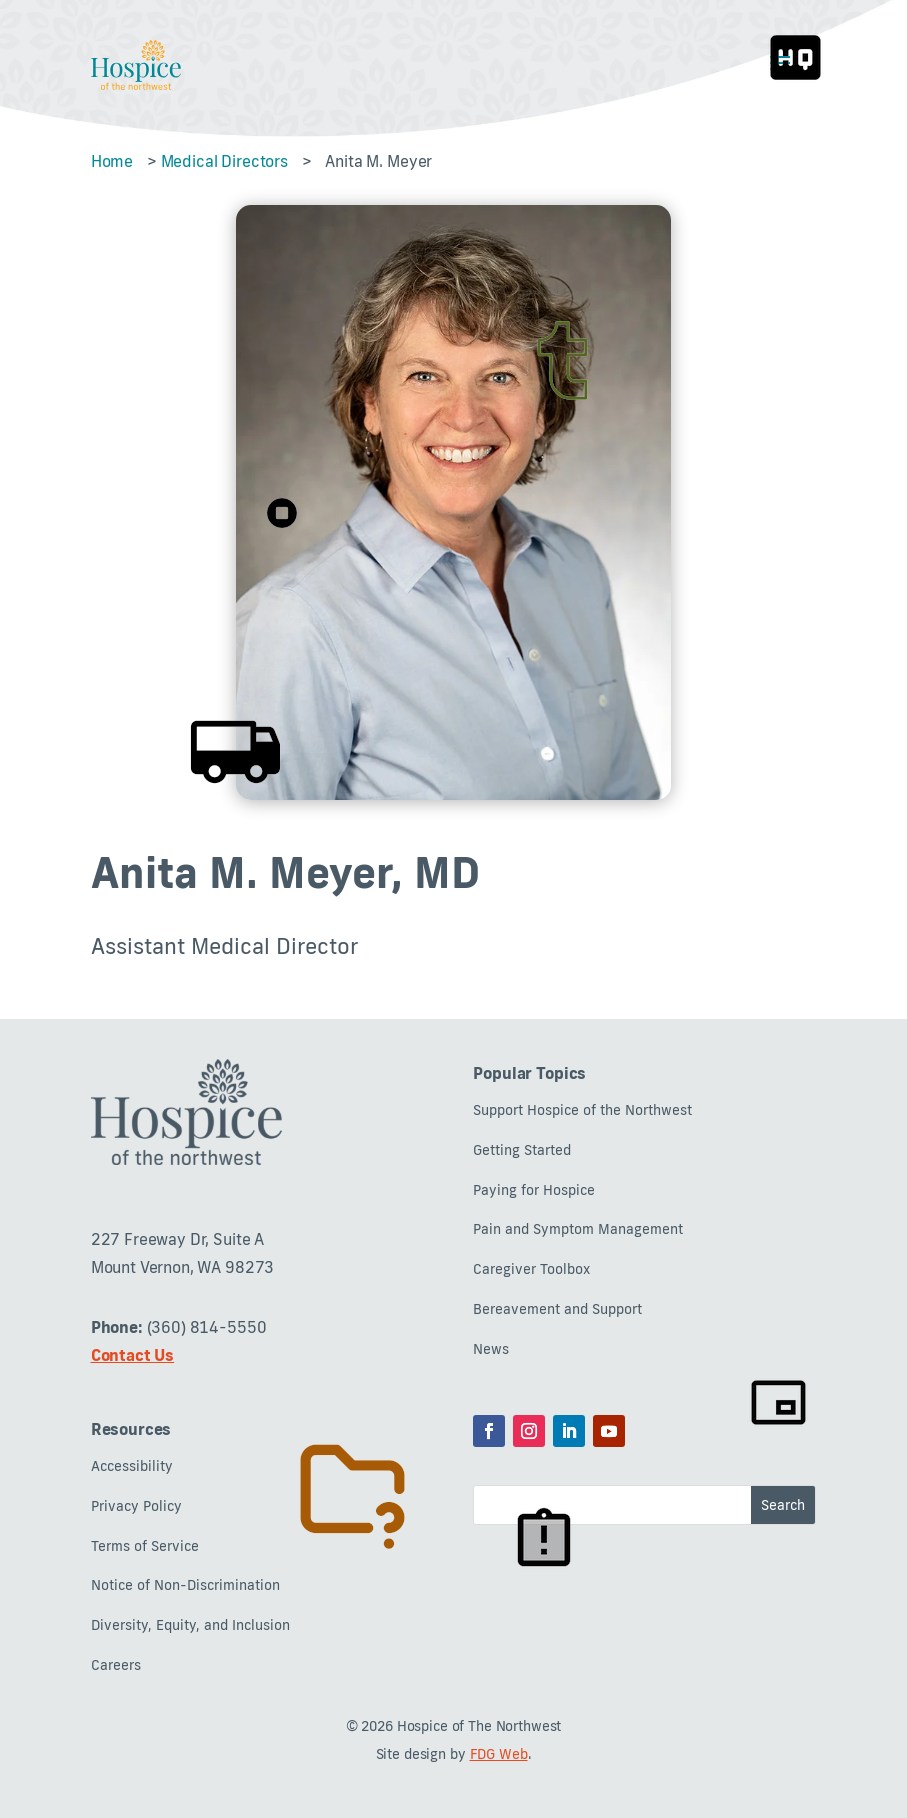  What do you see at coordinates (562, 360) in the screenshot?
I see `open tumblr app` at bounding box center [562, 360].